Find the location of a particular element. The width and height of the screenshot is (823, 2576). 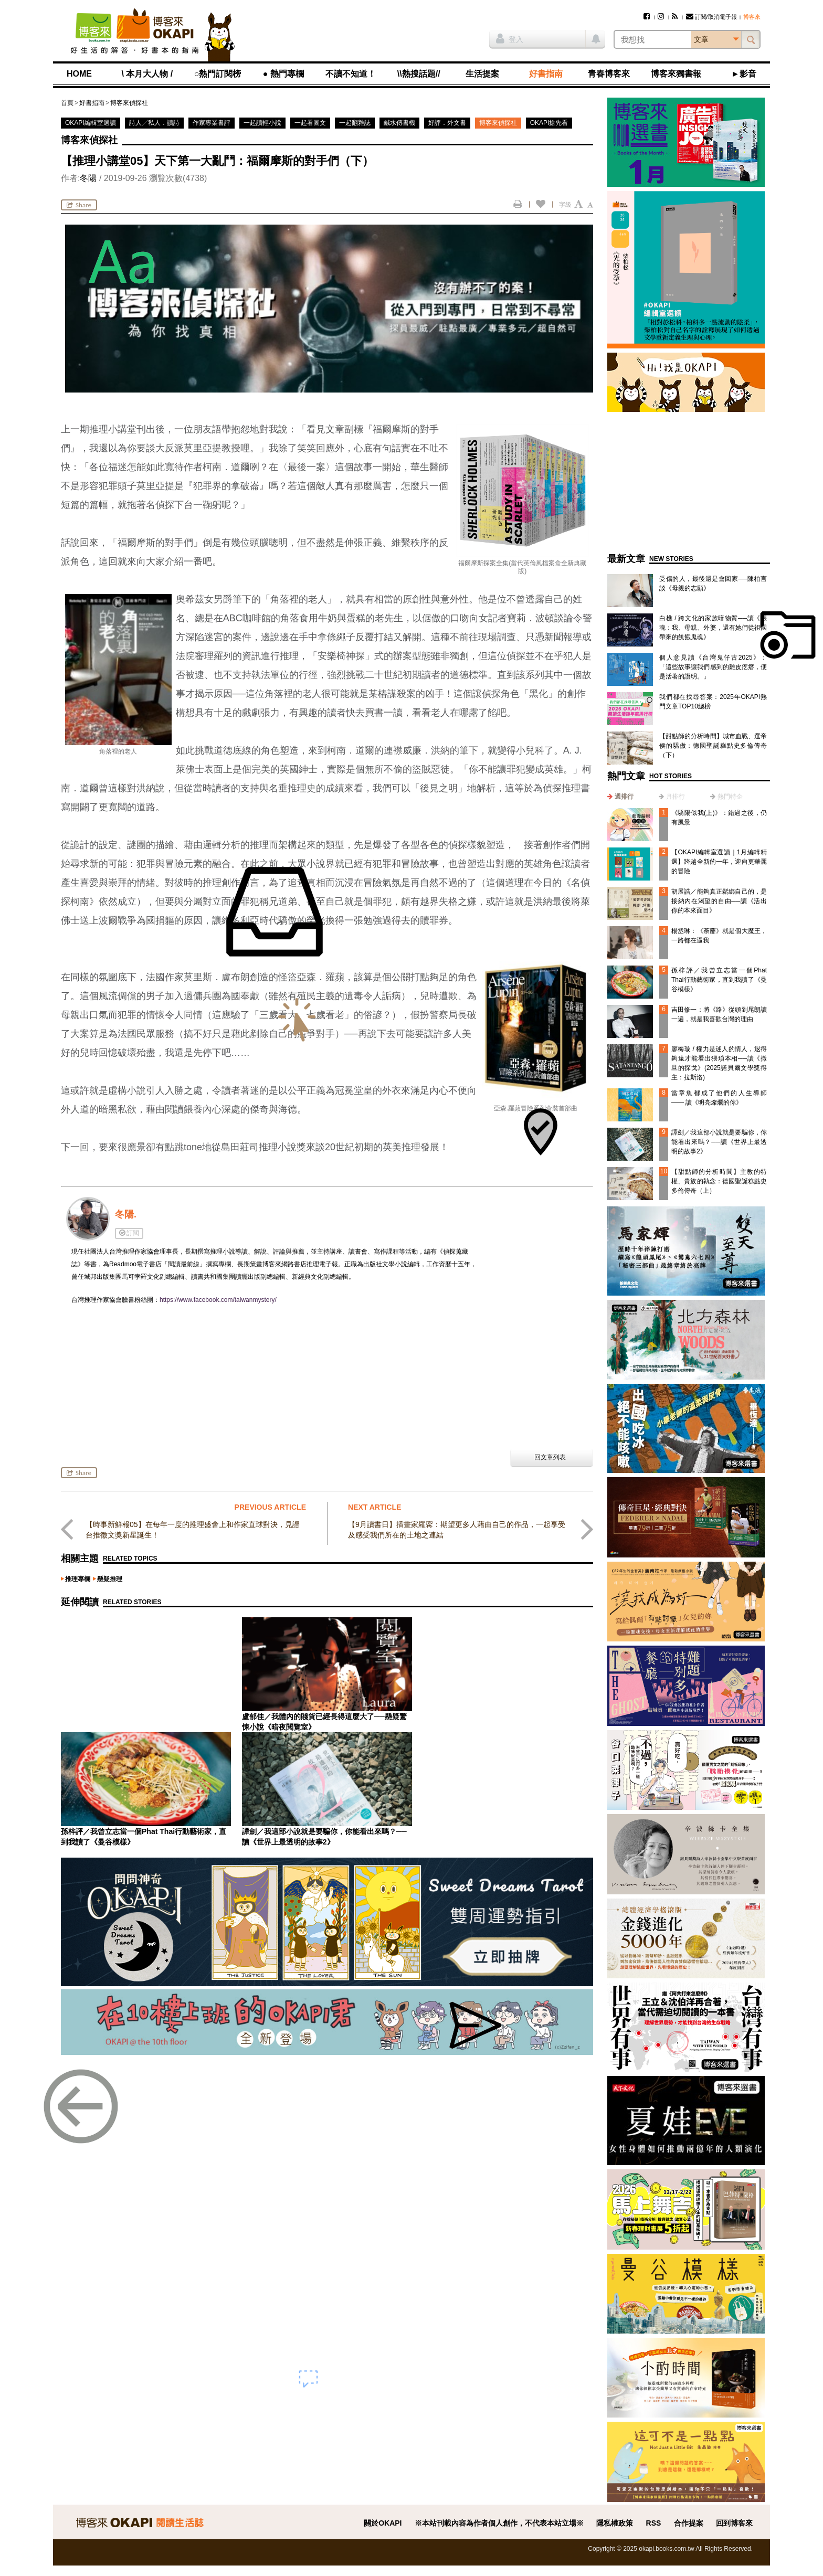

click or tap interaction indicator is located at coordinates (297, 1020).